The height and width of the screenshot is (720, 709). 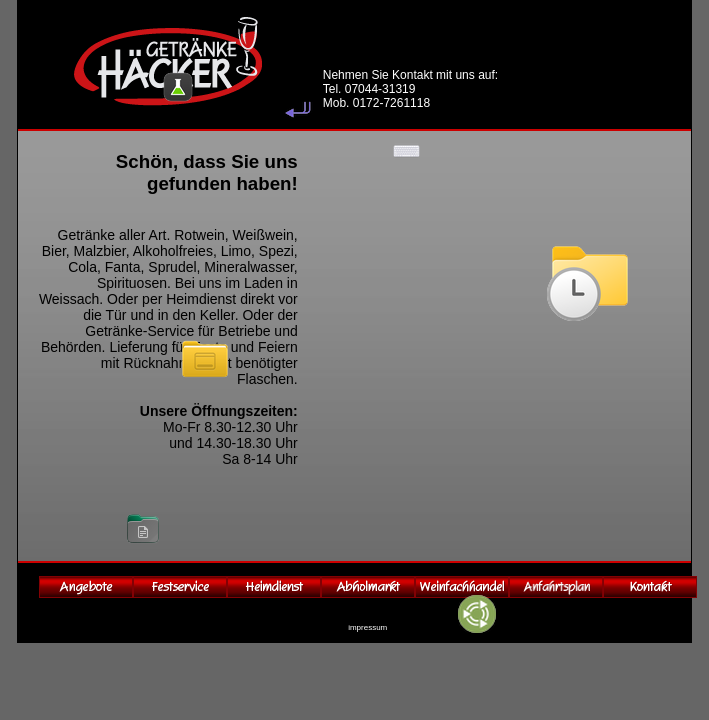 What do you see at coordinates (406, 151) in the screenshot?
I see `bluetooth keyboard connected` at bounding box center [406, 151].